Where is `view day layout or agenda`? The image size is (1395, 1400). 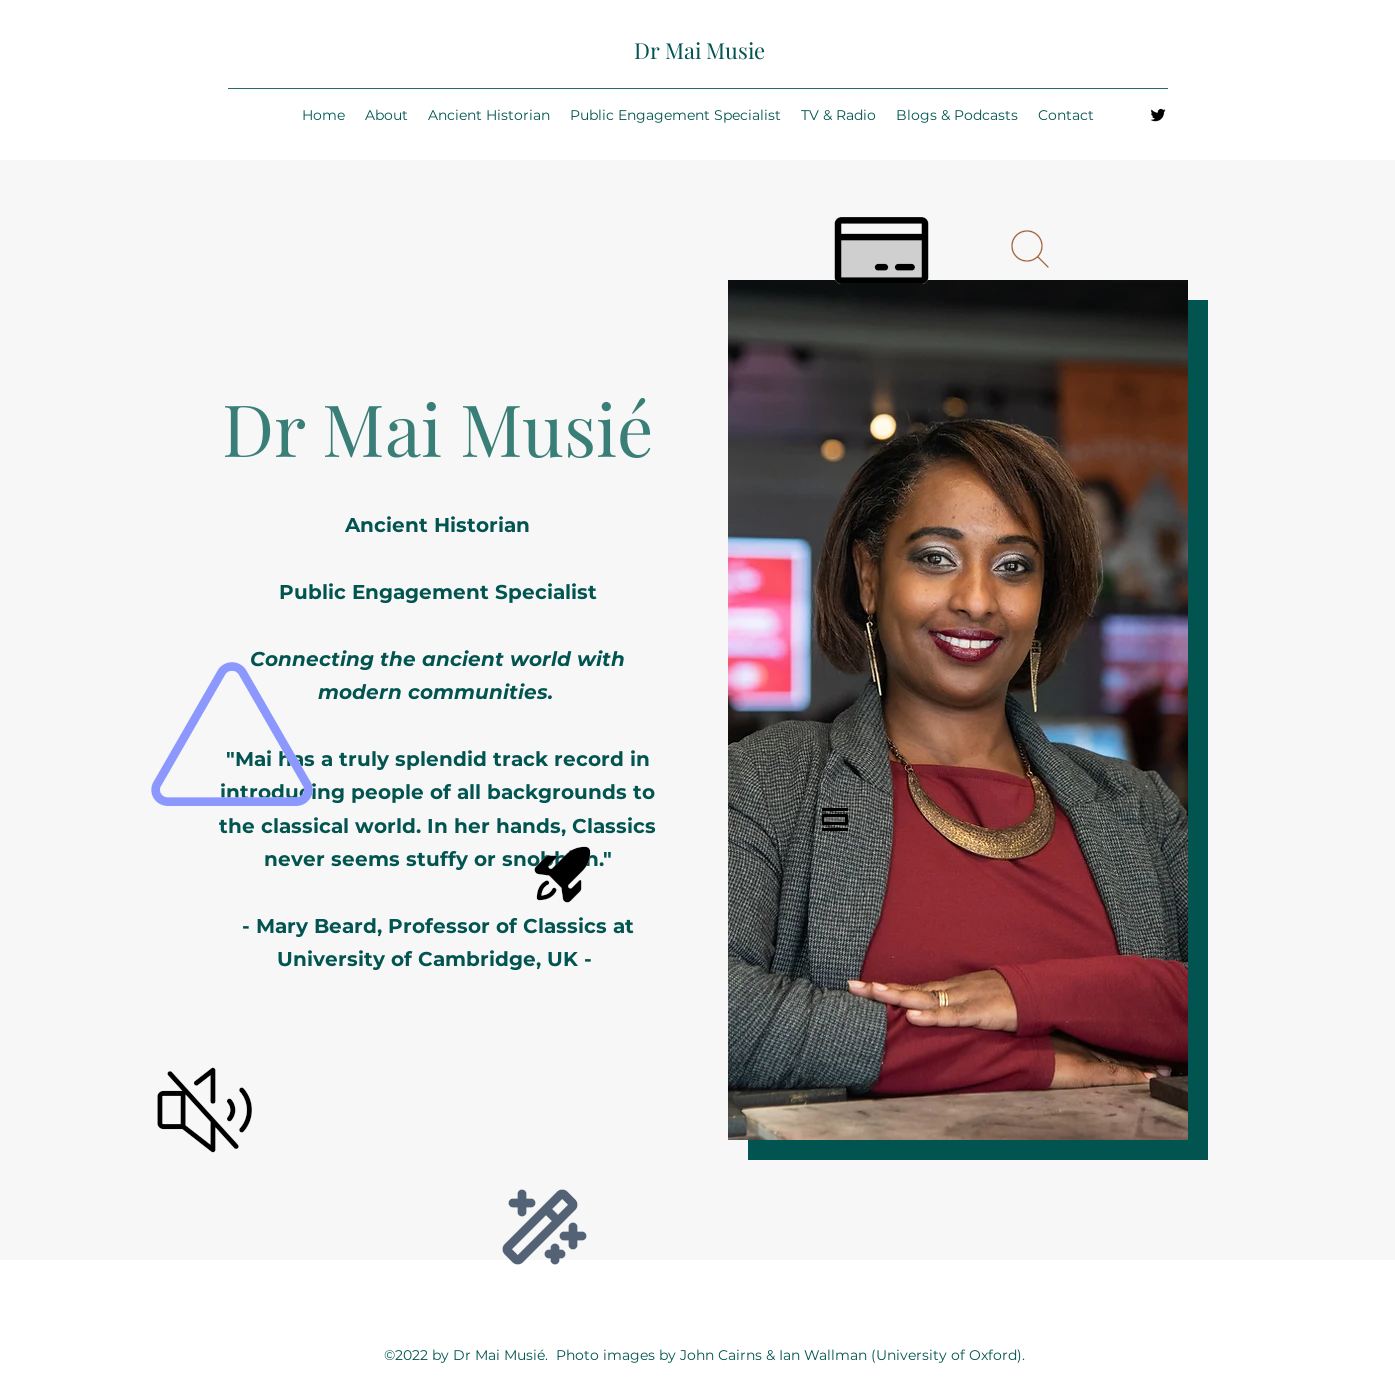
view day layout or agenda is located at coordinates (835, 819).